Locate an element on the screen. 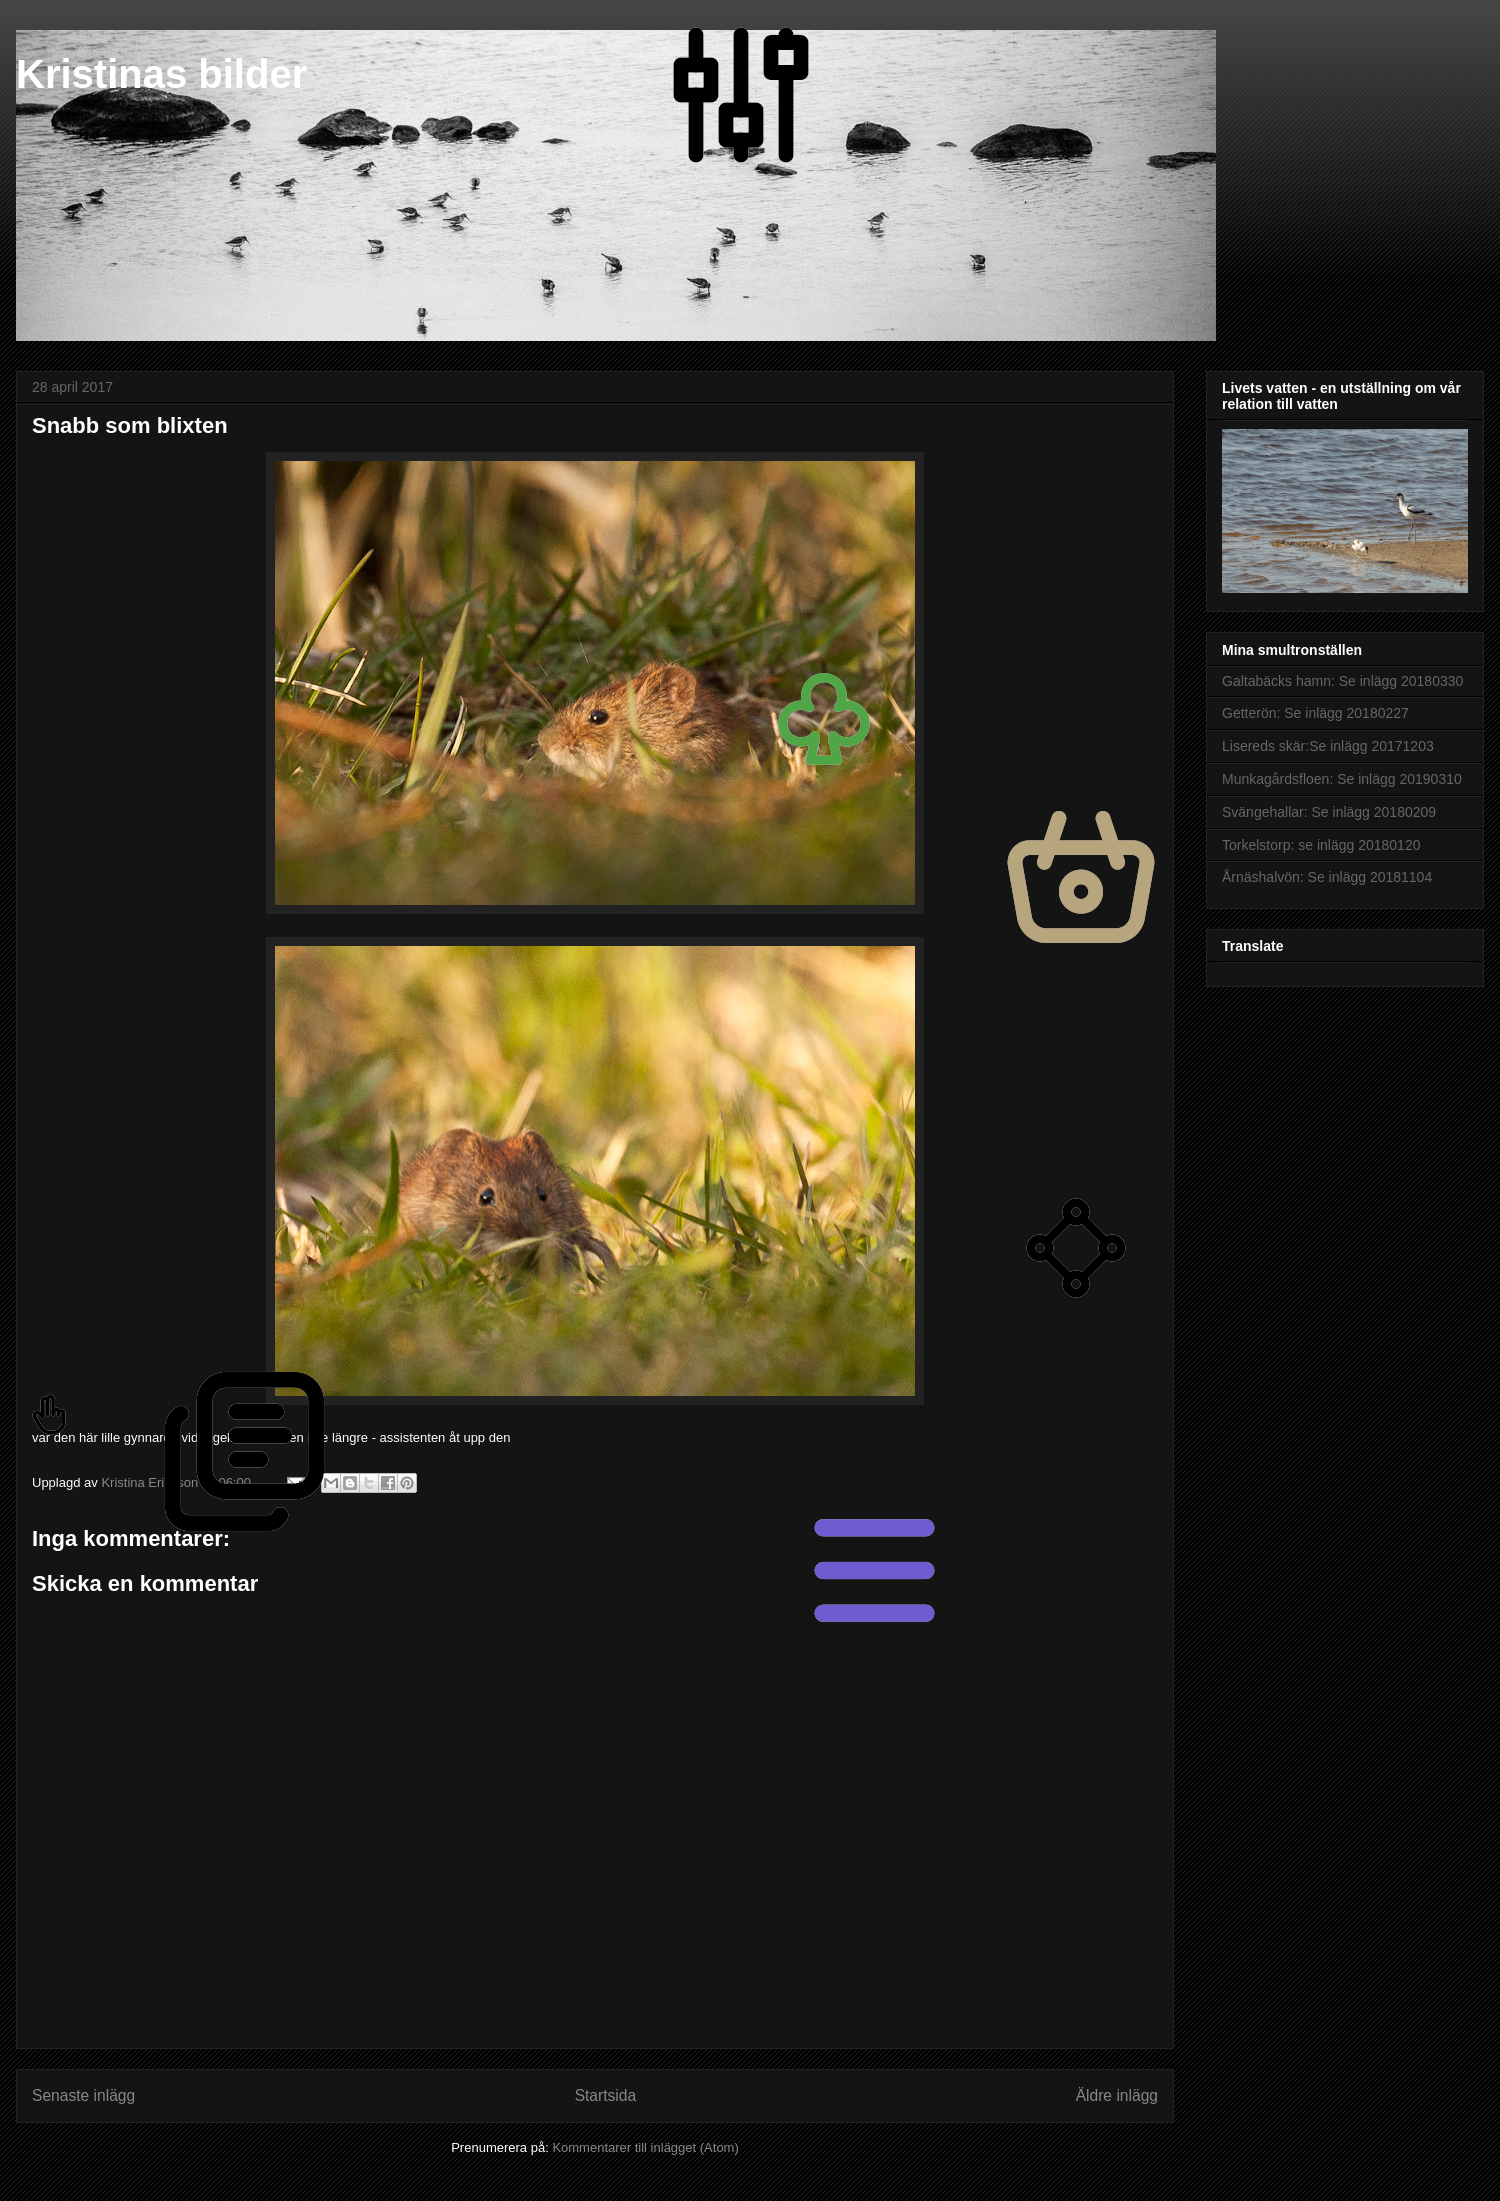 This screenshot has width=1500, height=2201. adjust settings or preferences is located at coordinates (741, 95).